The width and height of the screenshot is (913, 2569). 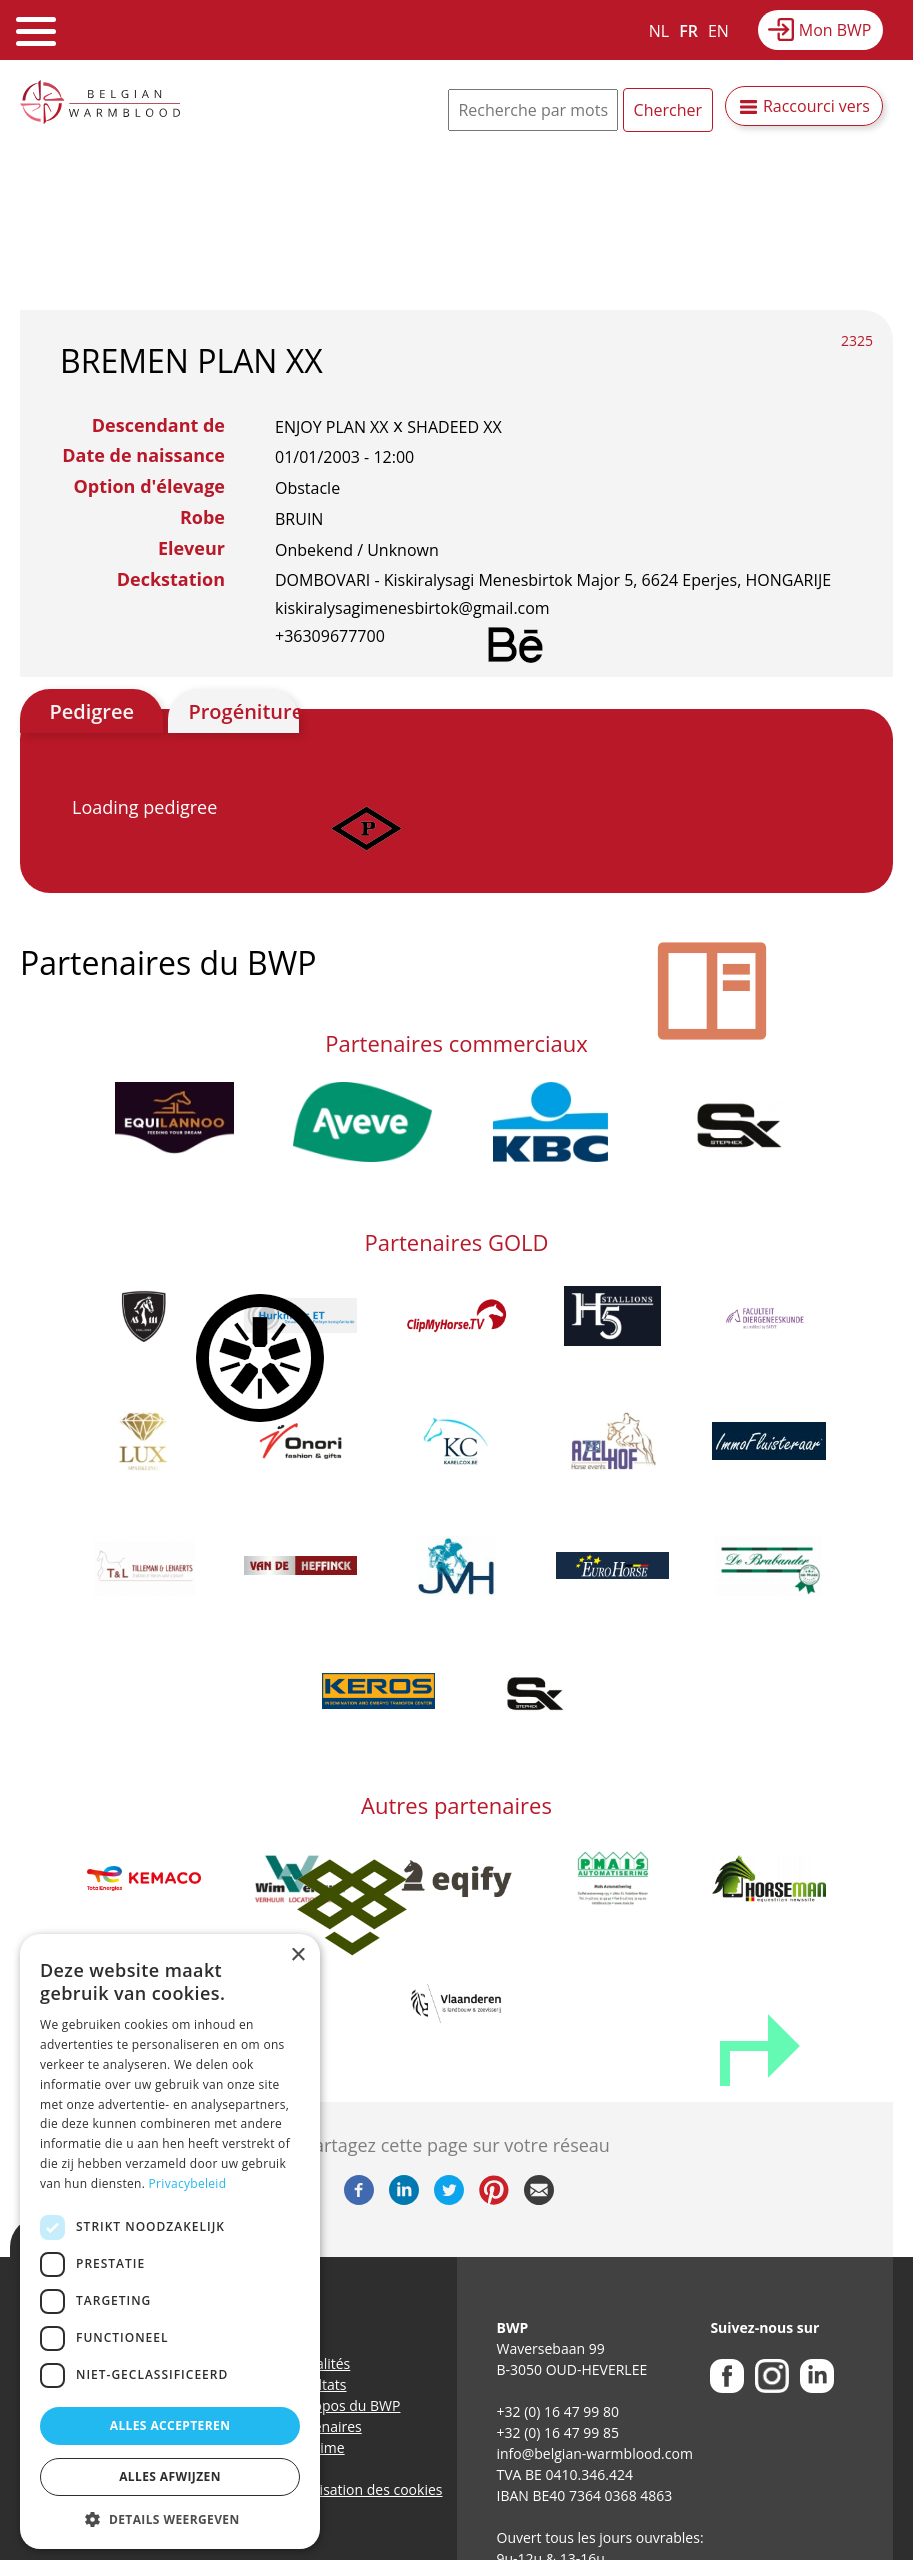 I want to click on powers brand logo, so click(x=366, y=828).